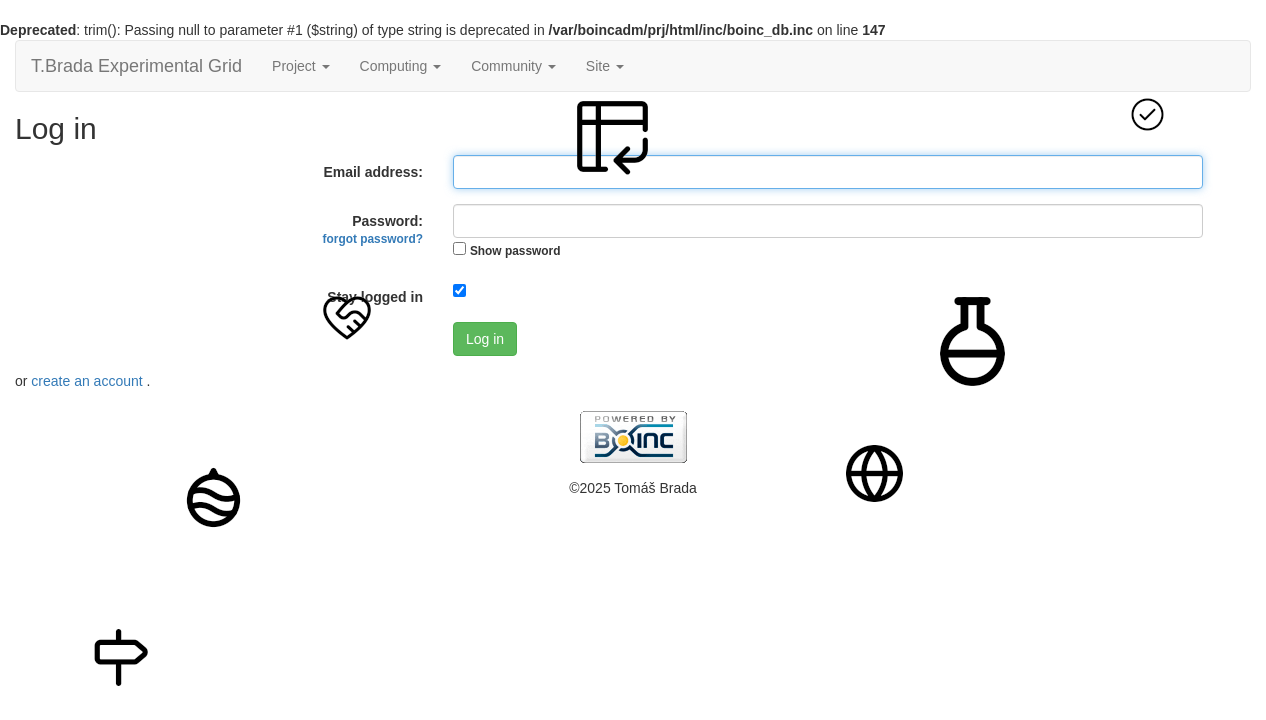 This screenshot has width=1266, height=720. I want to click on view project milestones, so click(119, 657).